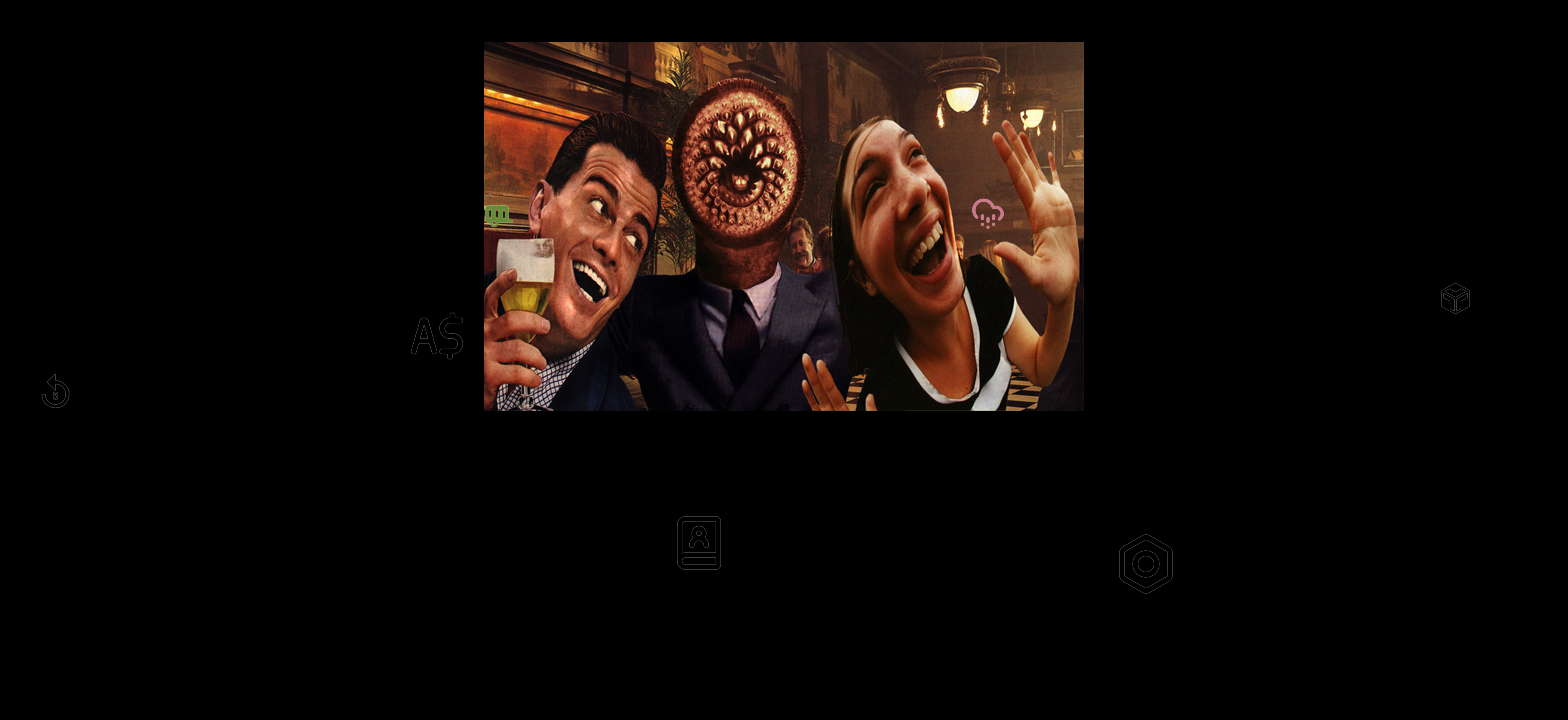  I want to click on view trailer or towing equipment options, so click(498, 215).